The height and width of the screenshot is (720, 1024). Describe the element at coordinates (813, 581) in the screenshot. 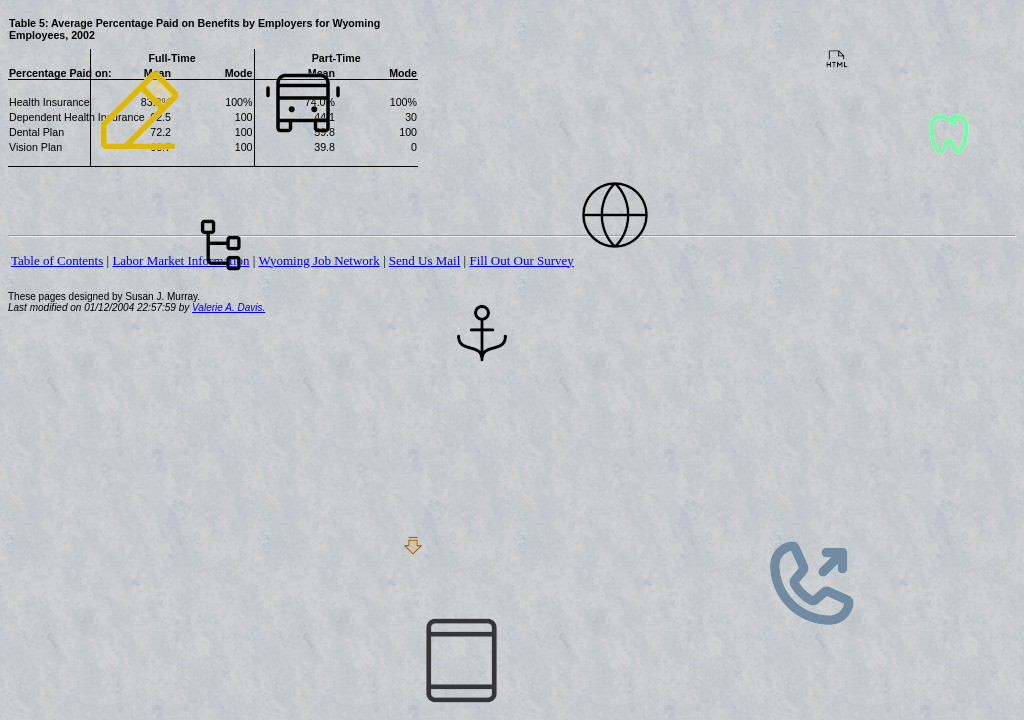

I see `make an outgoing call` at that location.